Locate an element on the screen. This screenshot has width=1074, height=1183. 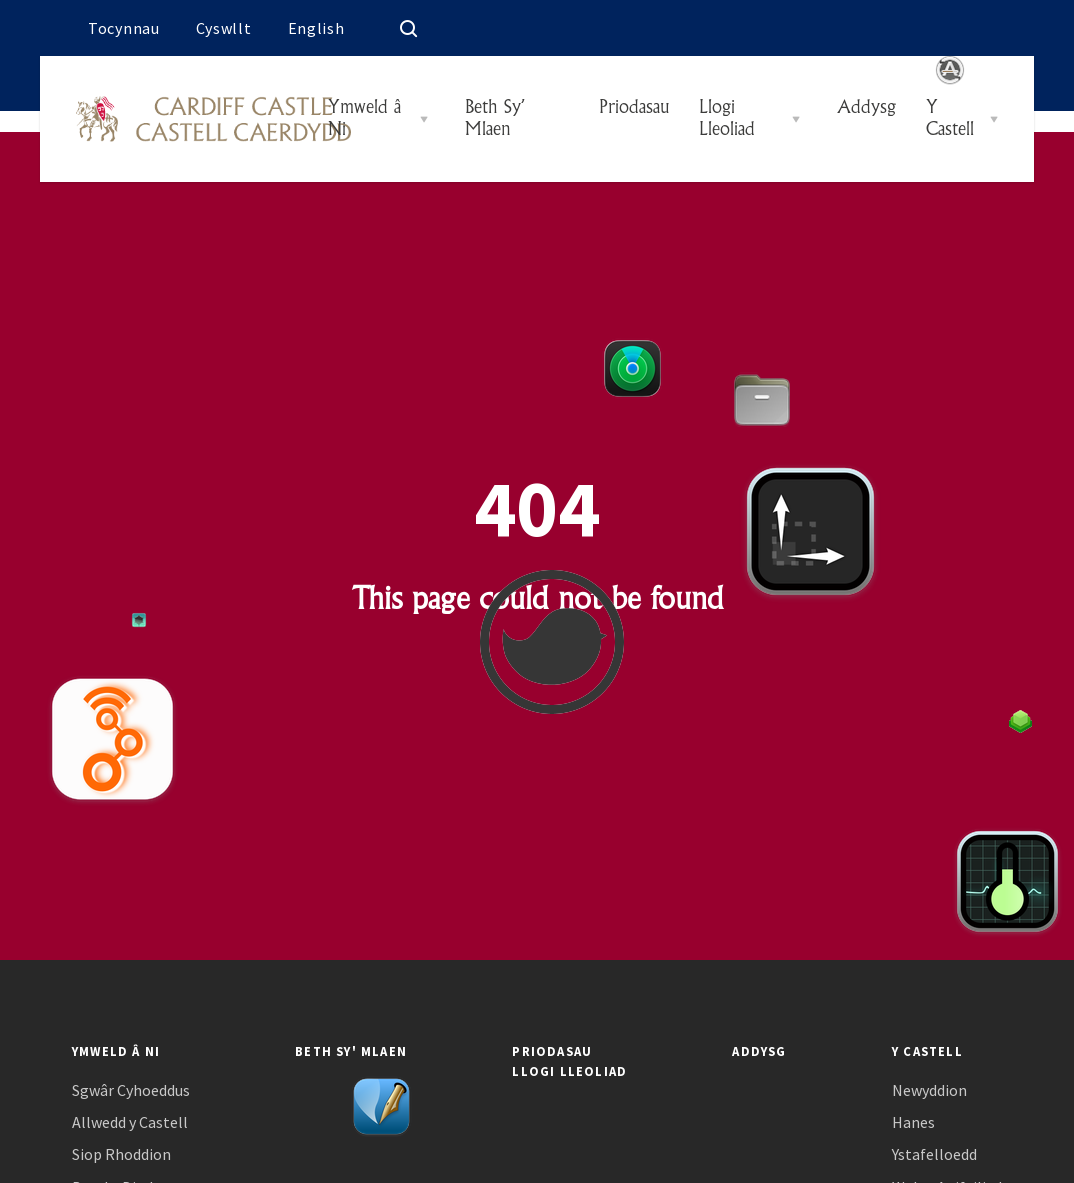
launch budgie desktop environment is located at coordinates (552, 642).